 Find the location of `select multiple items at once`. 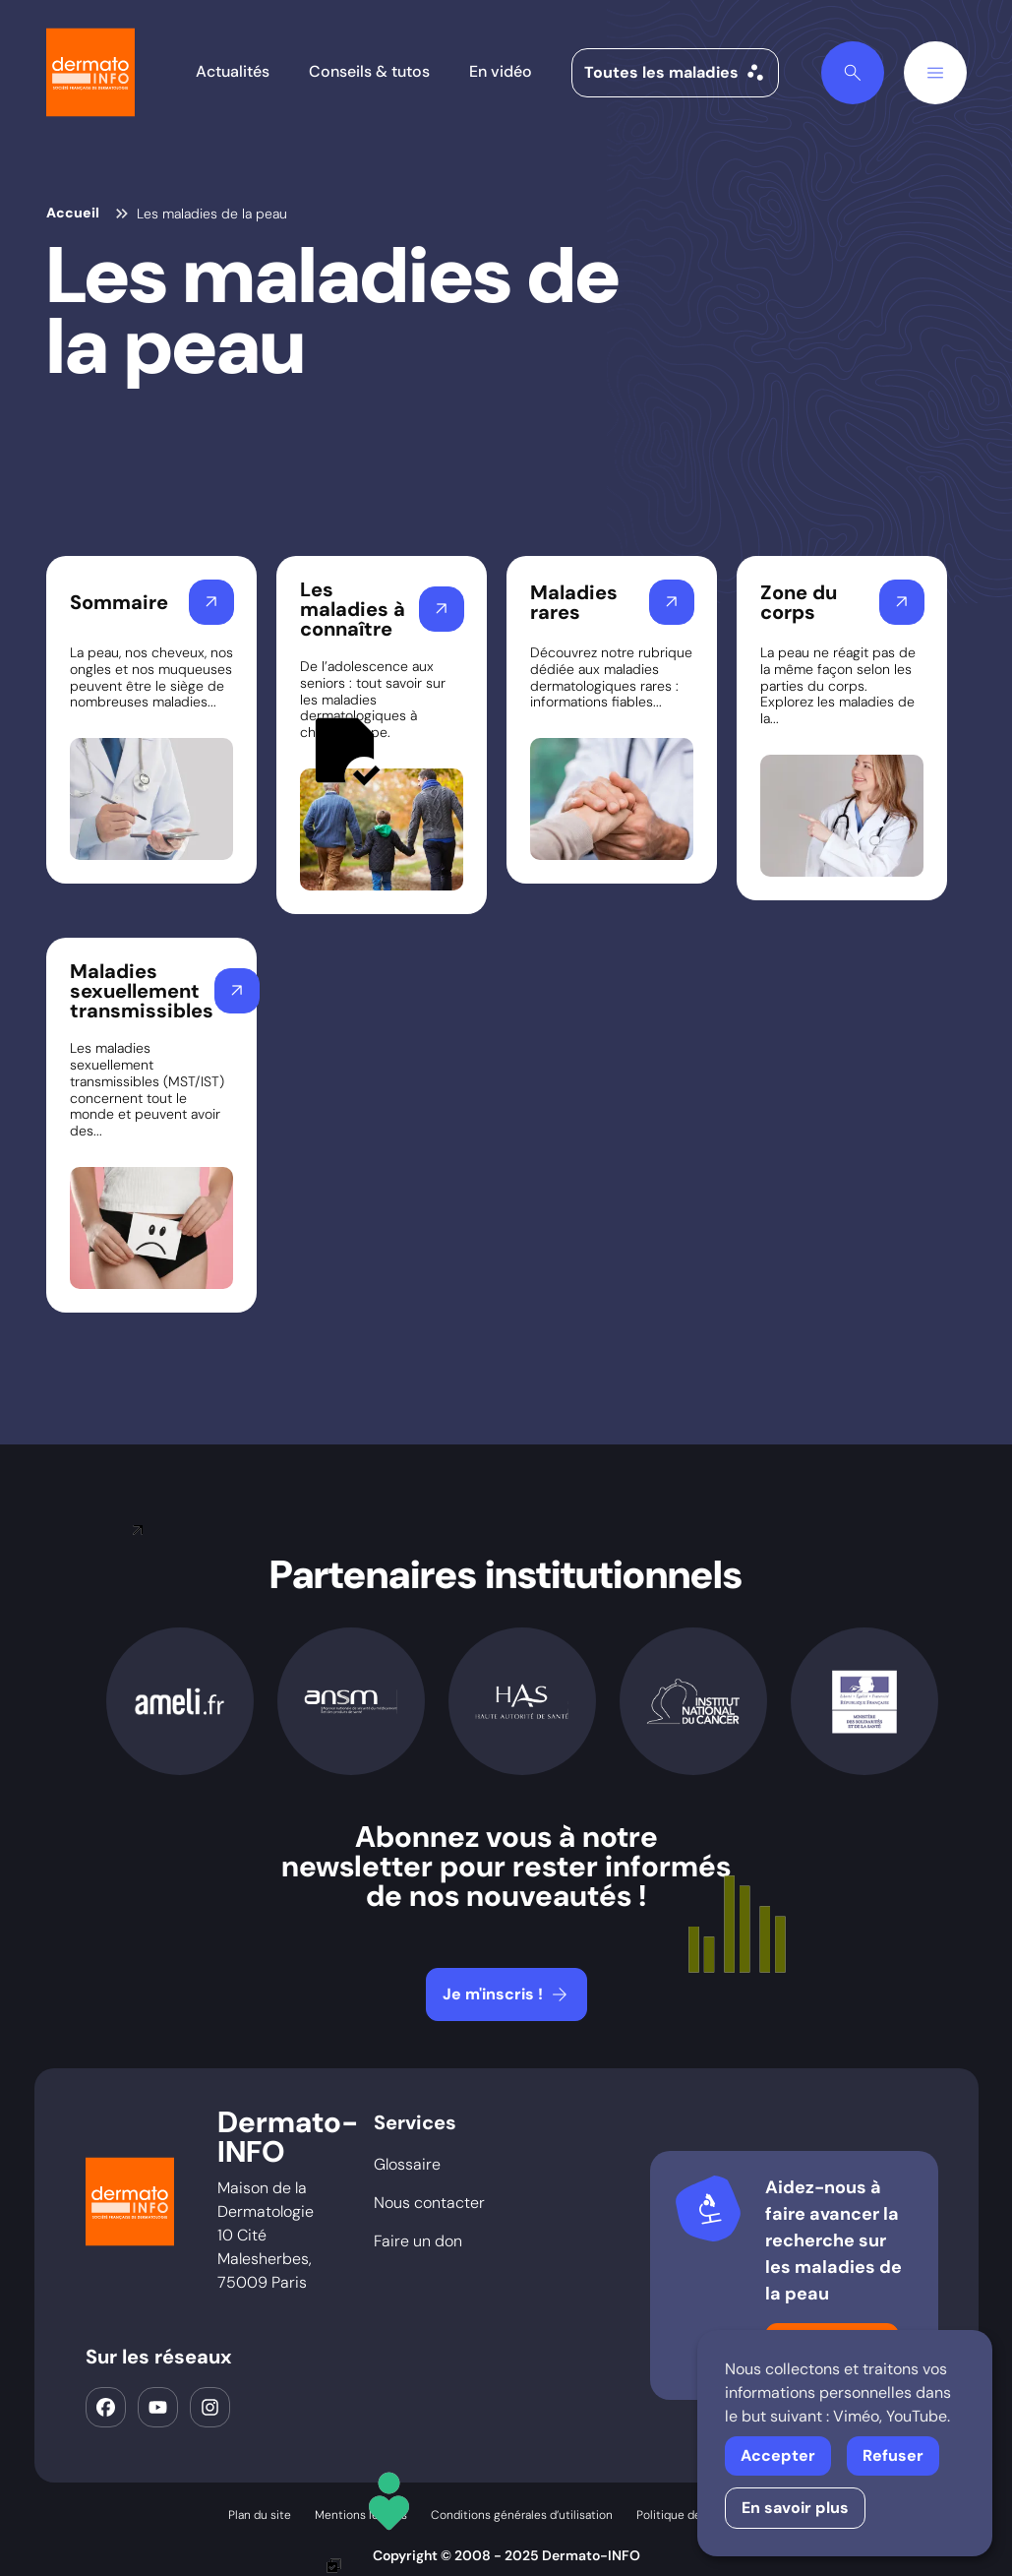

select multiple items at once is located at coordinates (333, 2565).